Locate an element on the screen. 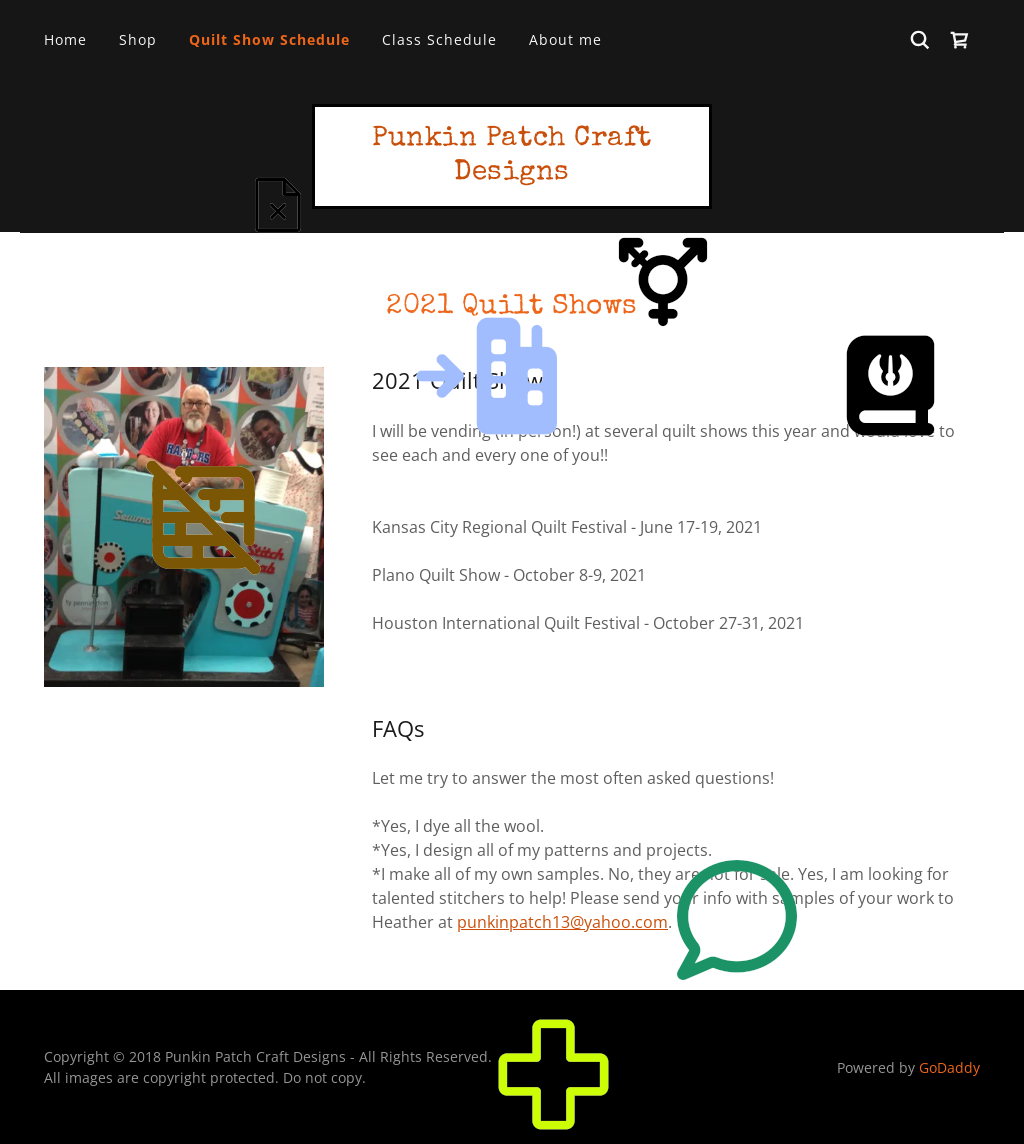 This screenshot has width=1024, height=1144. indicates transgender or gender-diverse identity is located at coordinates (663, 282).